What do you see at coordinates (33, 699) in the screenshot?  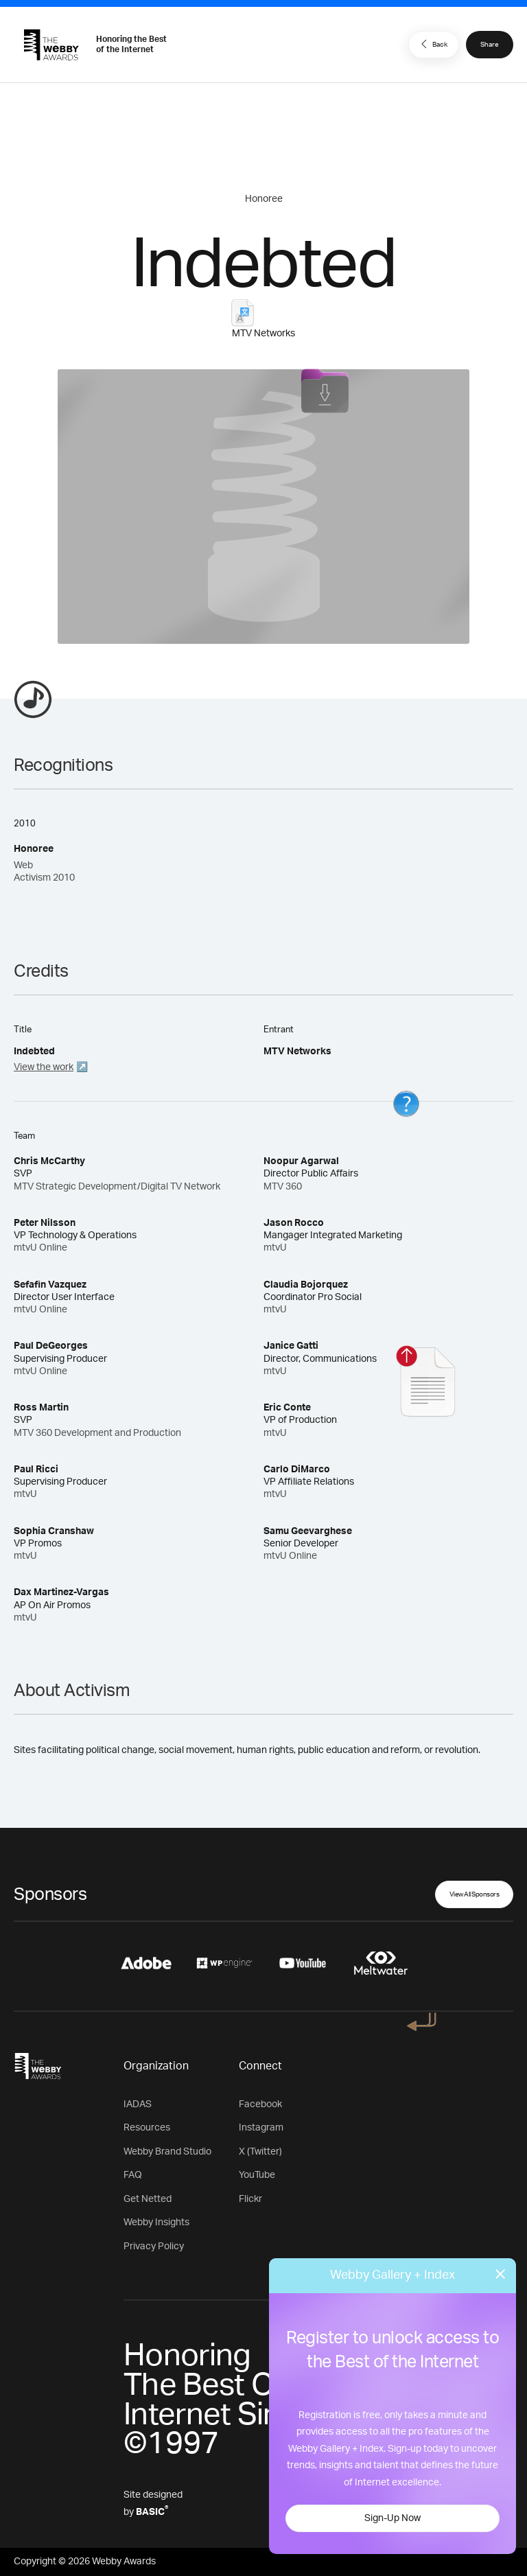 I see `open cantata music player` at bounding box center [33, 699].